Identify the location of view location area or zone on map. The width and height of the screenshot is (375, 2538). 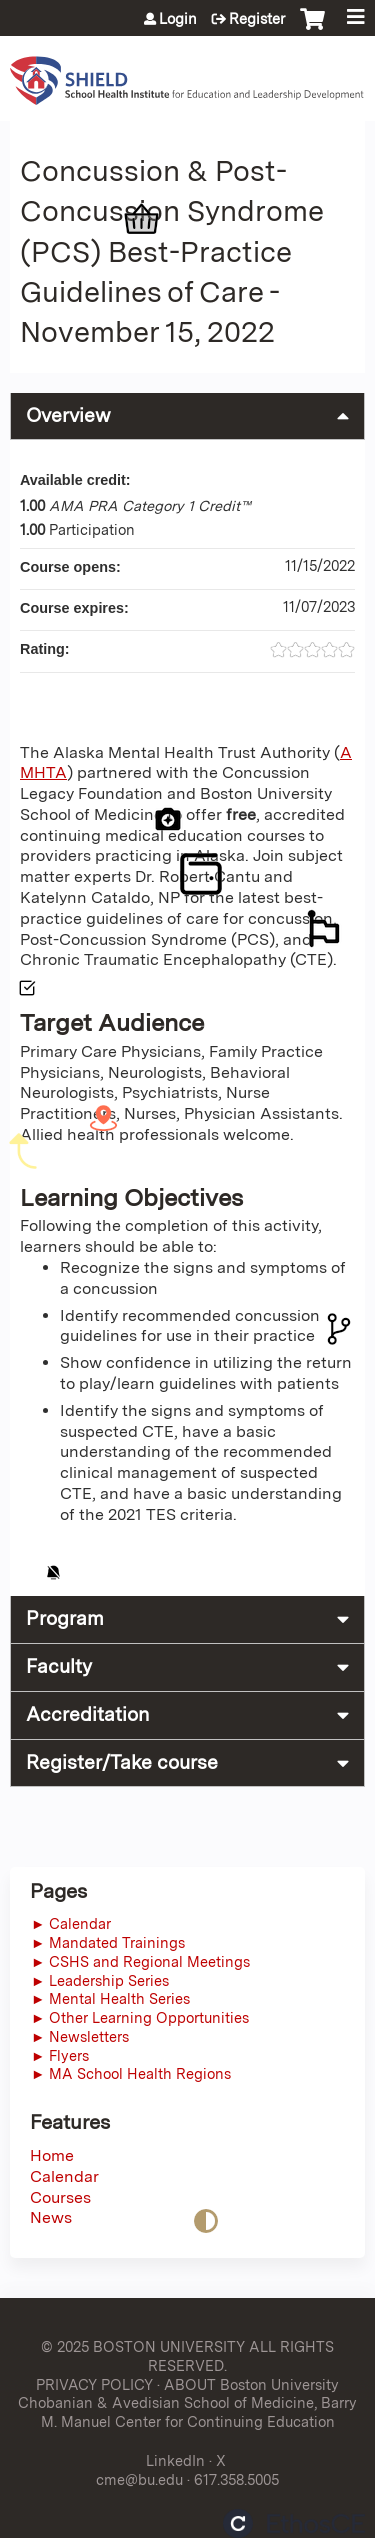
(103, 1118).